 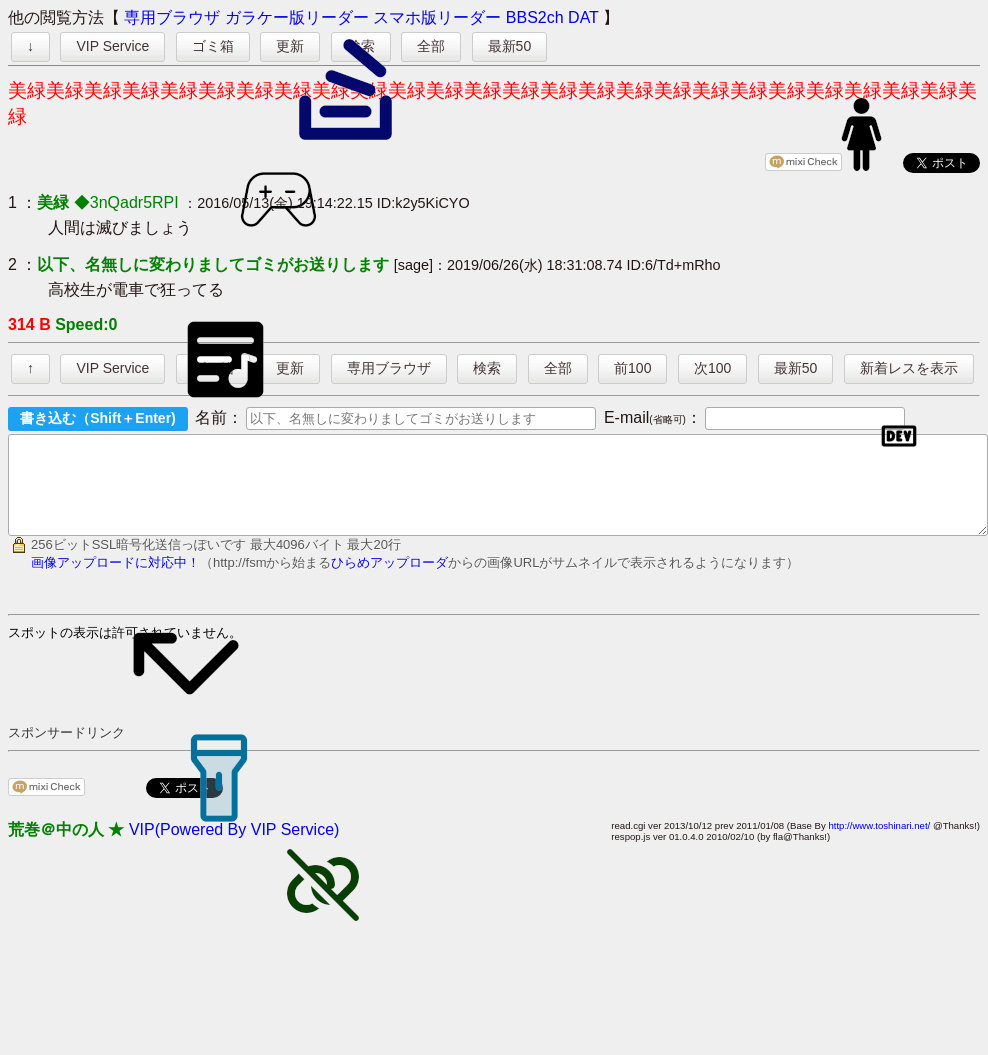 What do you see at coordinates (225, 359) in the screenshot?
I see `view your music playlist` at bounding box center [225, 359].